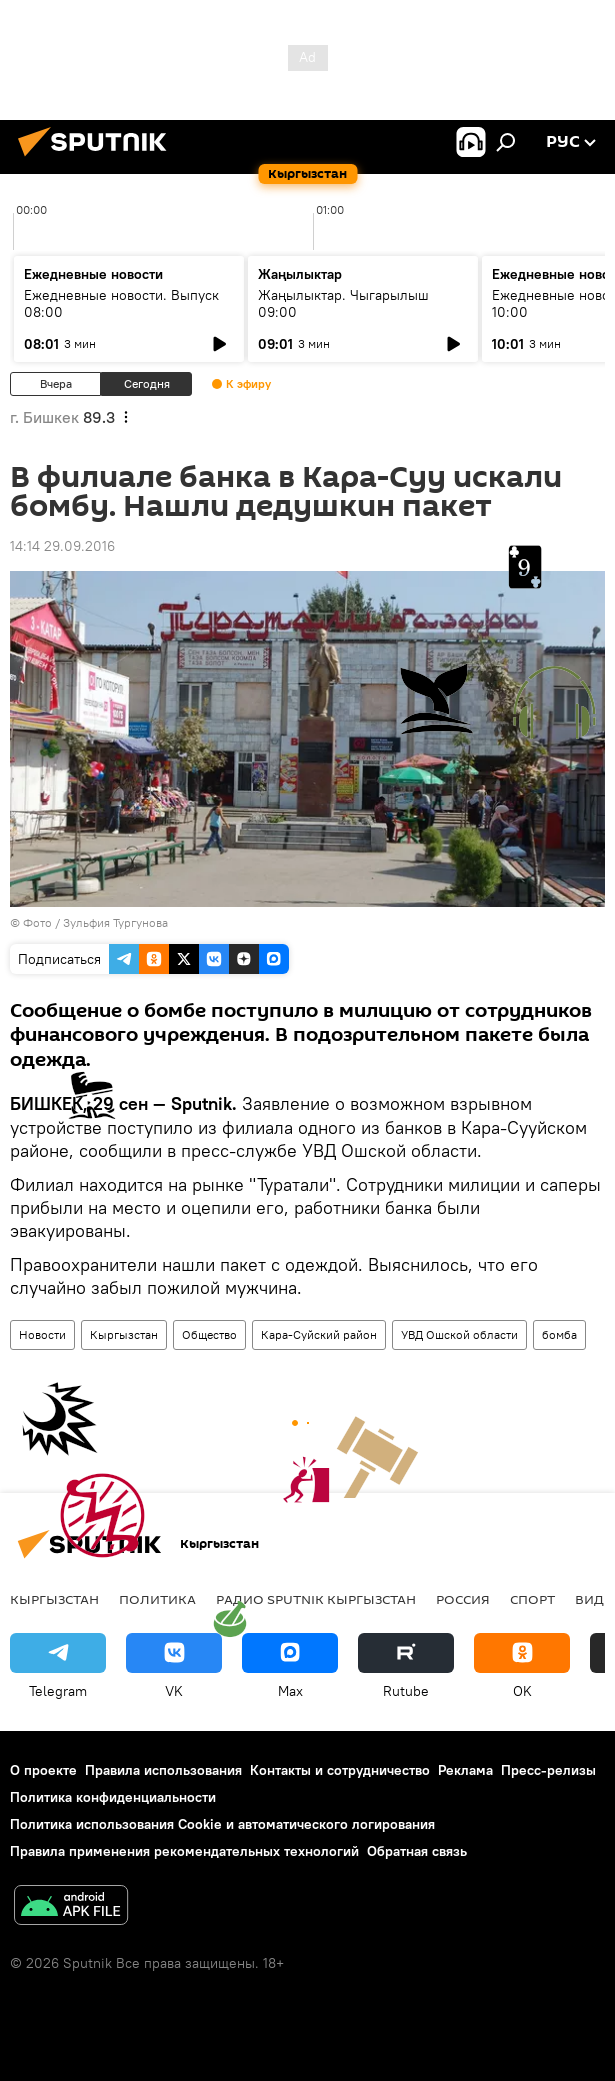 The image size is (615, 2081). I want to click on access legal or court-related features, so click(377, 1456).